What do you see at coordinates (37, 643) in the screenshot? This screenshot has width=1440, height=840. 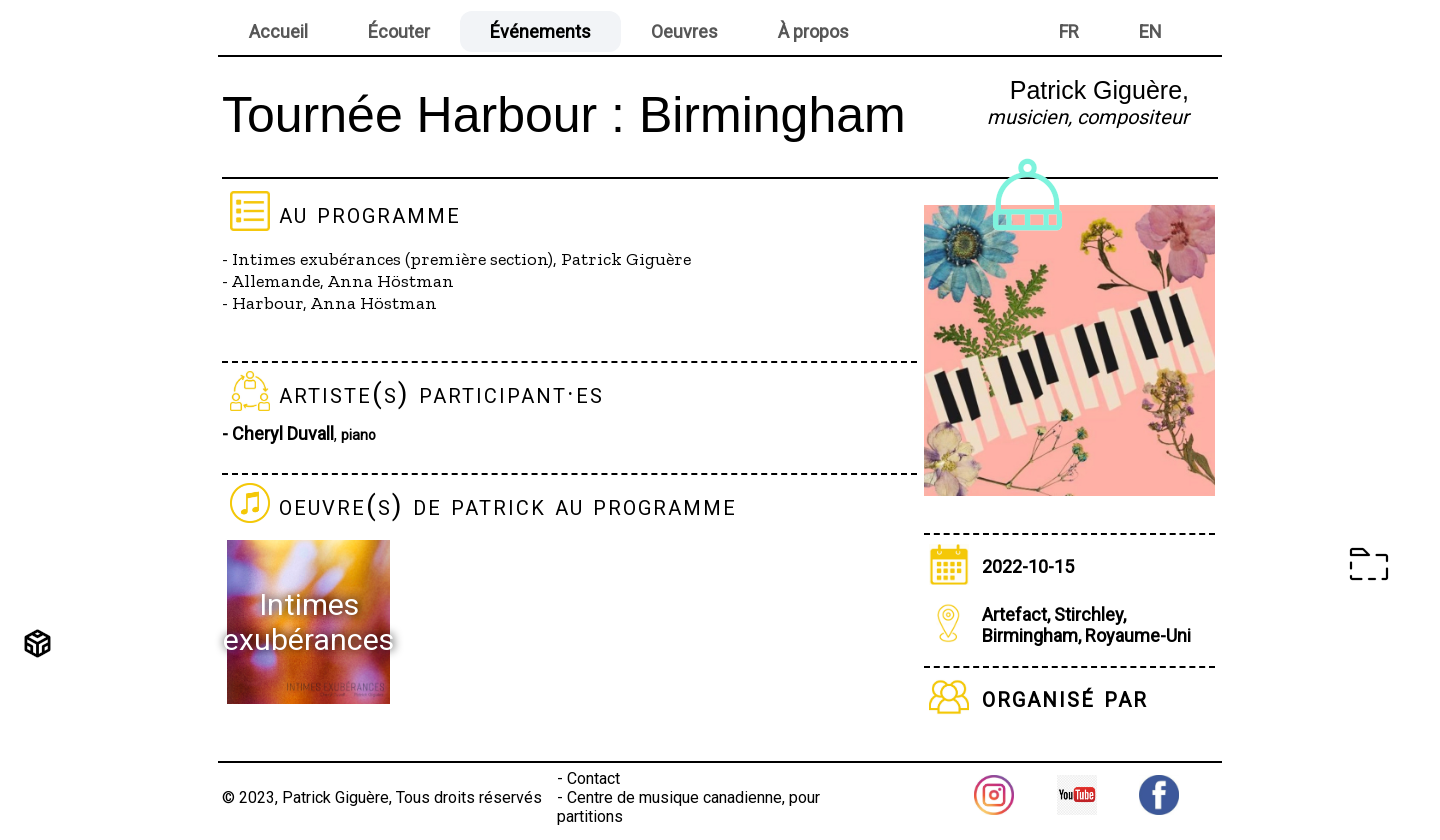 I see `open codesandbox development environment` at bounding box center [37, 643].